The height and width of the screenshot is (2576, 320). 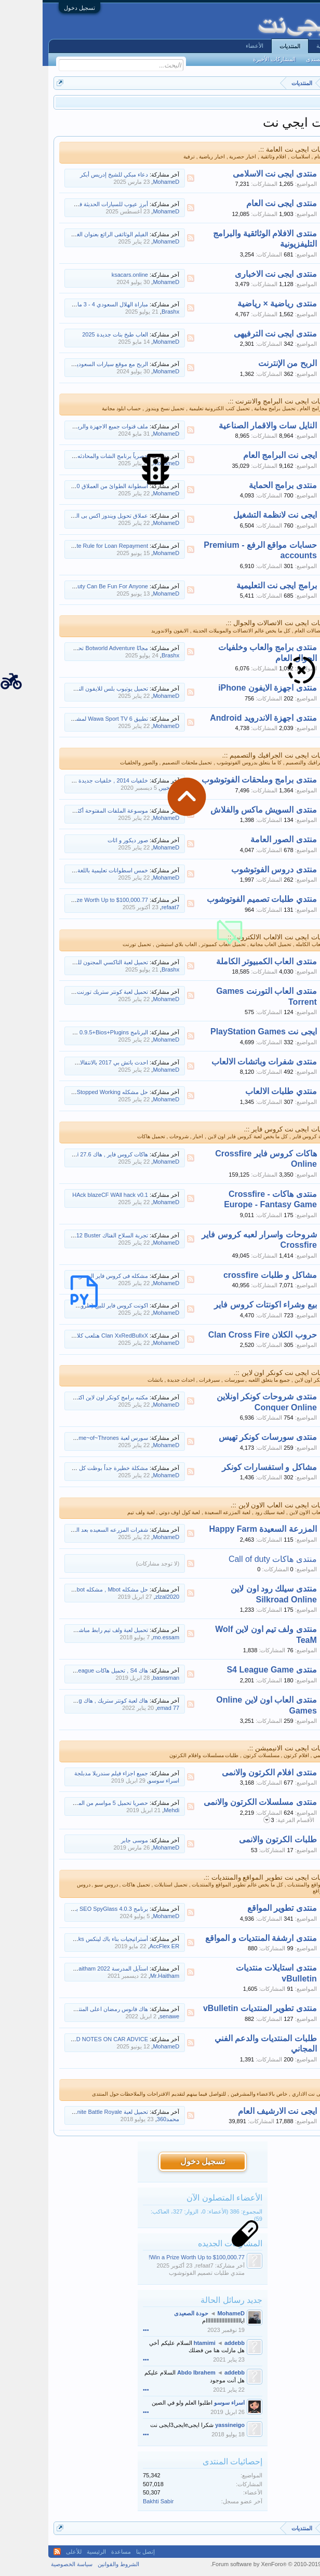 I want to click on mute or disable chat notifications, so click(x=230, y=932).